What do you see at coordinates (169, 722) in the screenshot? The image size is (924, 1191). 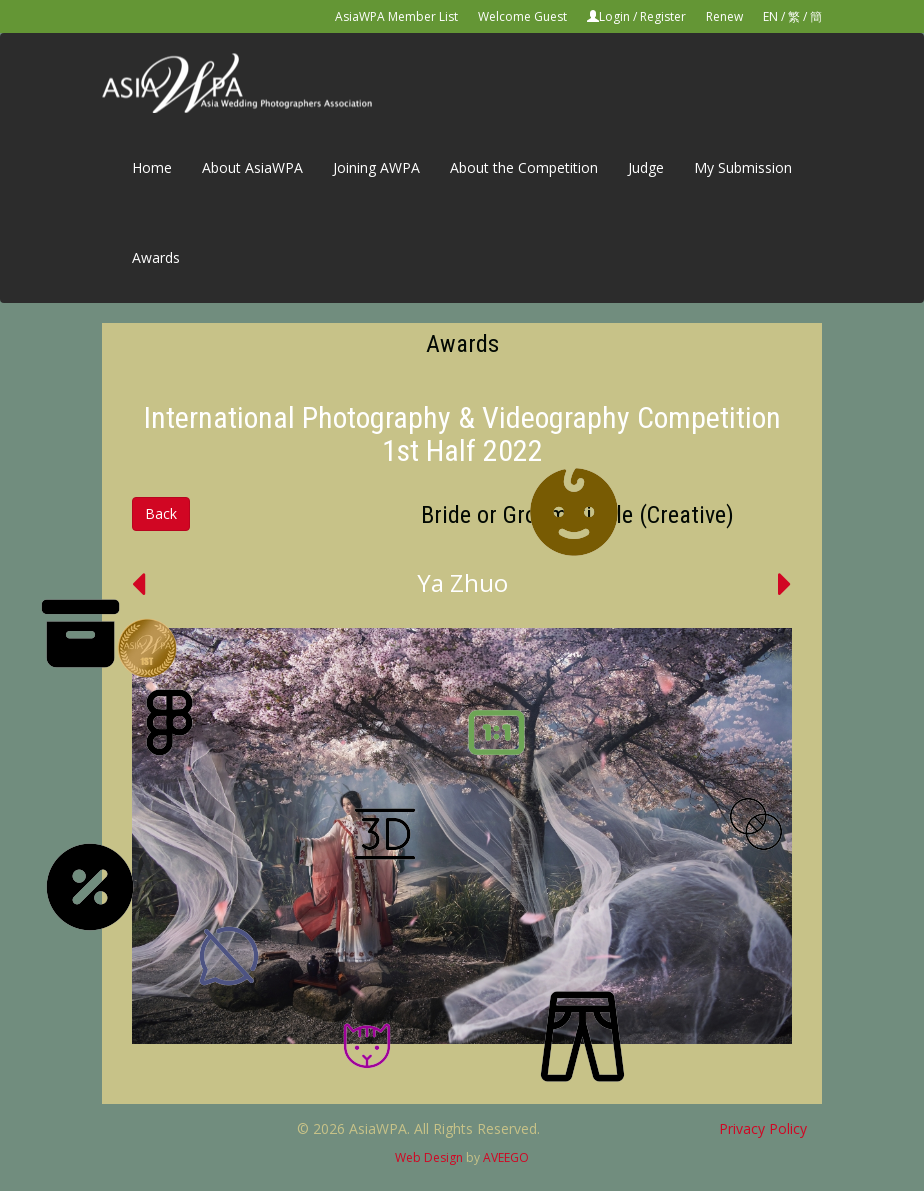 I see `open figma design file` at bounding box center [169, 722].